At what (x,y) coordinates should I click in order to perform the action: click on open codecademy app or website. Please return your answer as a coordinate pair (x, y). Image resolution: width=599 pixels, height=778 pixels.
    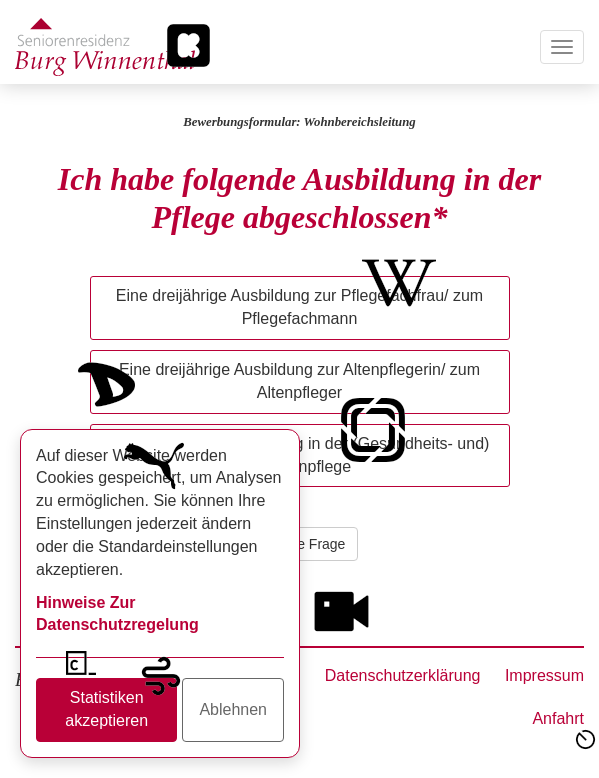
    Looking at the image, I should click on (81, 663).